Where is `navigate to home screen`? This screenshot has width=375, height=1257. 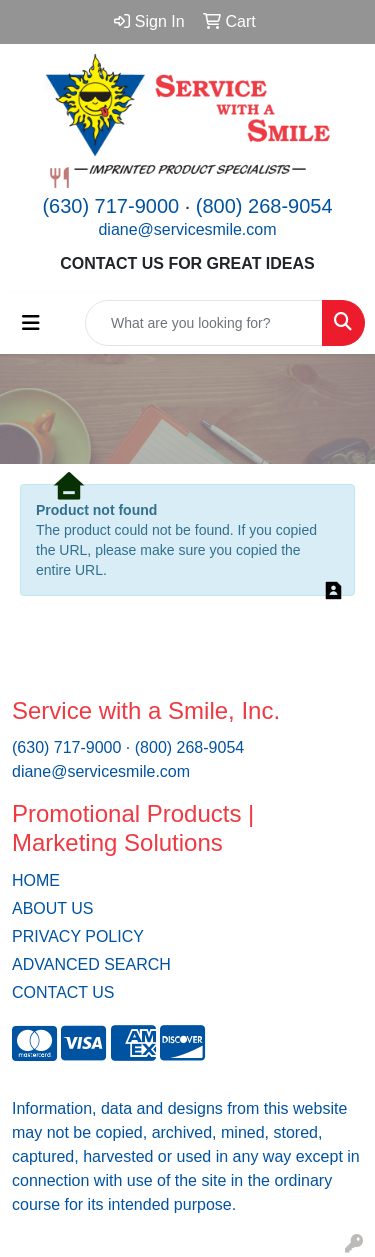 navigate to home screen is located at coordinates (69, 487).